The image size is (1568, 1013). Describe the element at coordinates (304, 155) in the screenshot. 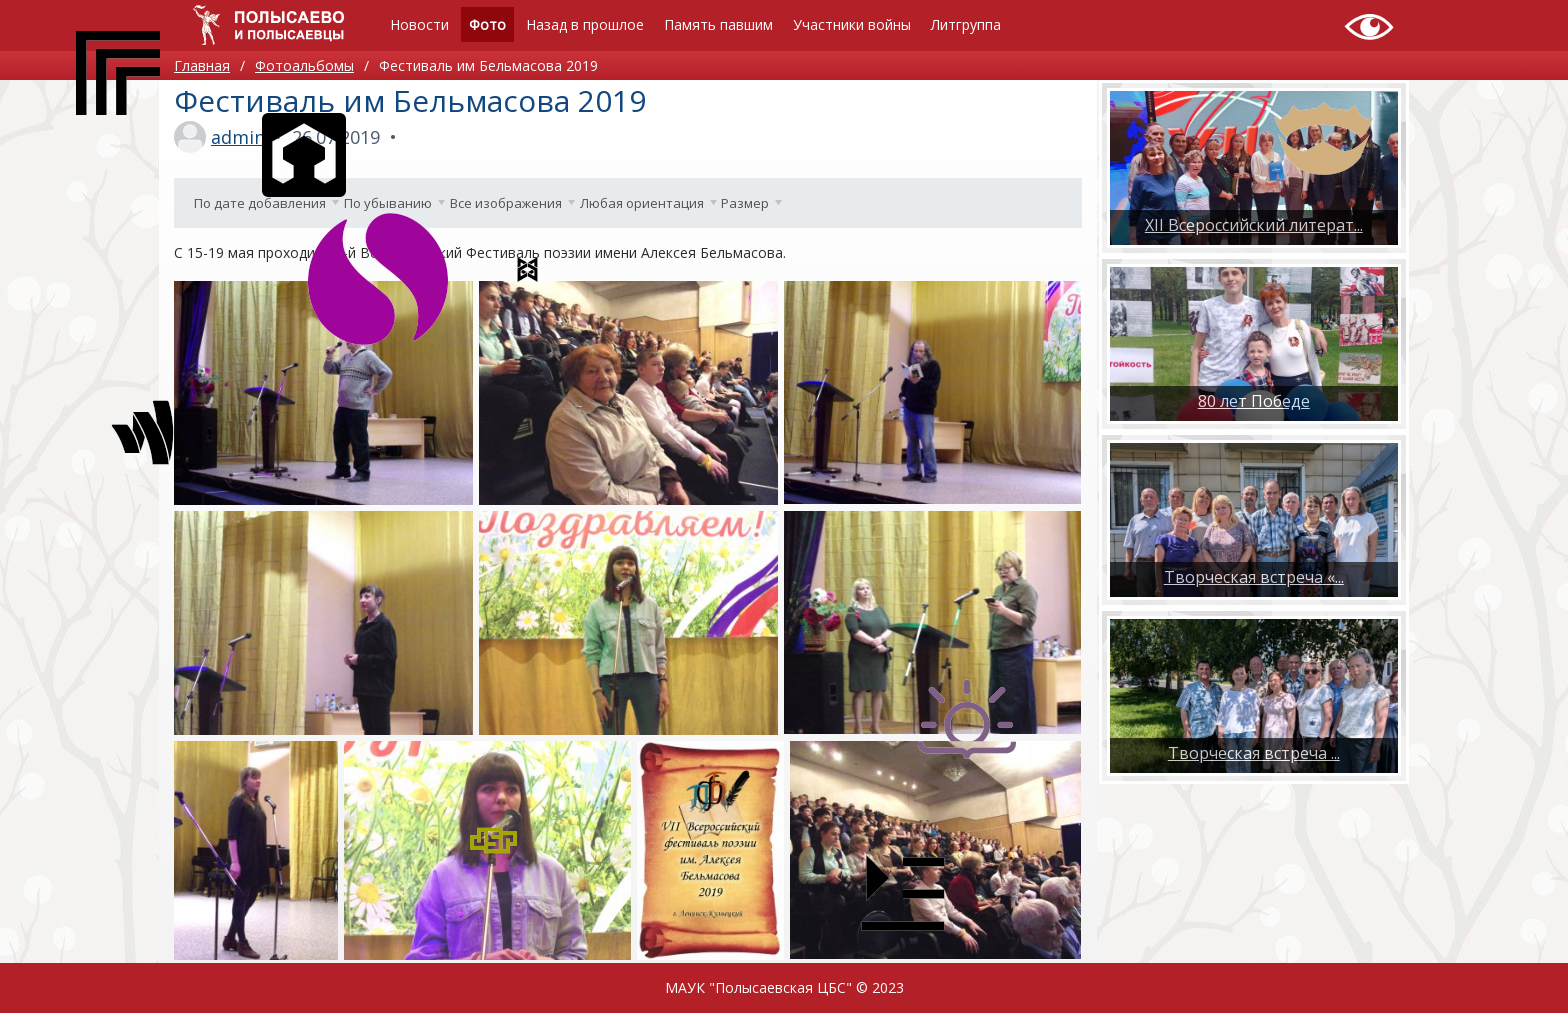

I see `open LMMS digital audio workstation` at that location.